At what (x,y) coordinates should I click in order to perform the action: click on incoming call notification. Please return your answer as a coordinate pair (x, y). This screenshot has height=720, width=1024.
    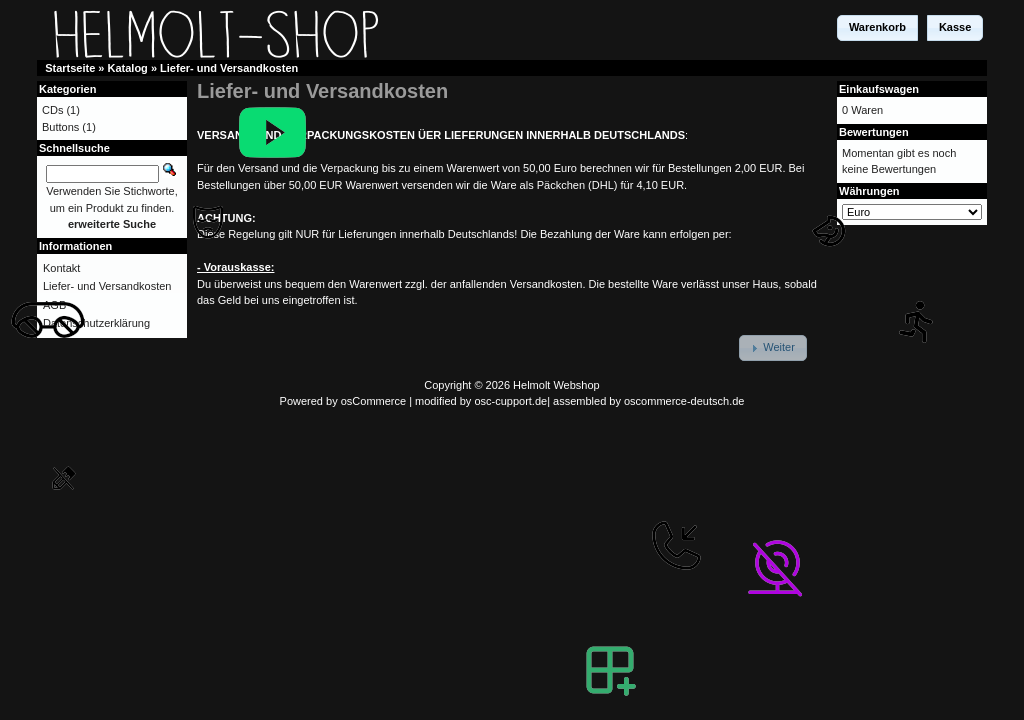
    Looking at the image, I should click on (677, 544).